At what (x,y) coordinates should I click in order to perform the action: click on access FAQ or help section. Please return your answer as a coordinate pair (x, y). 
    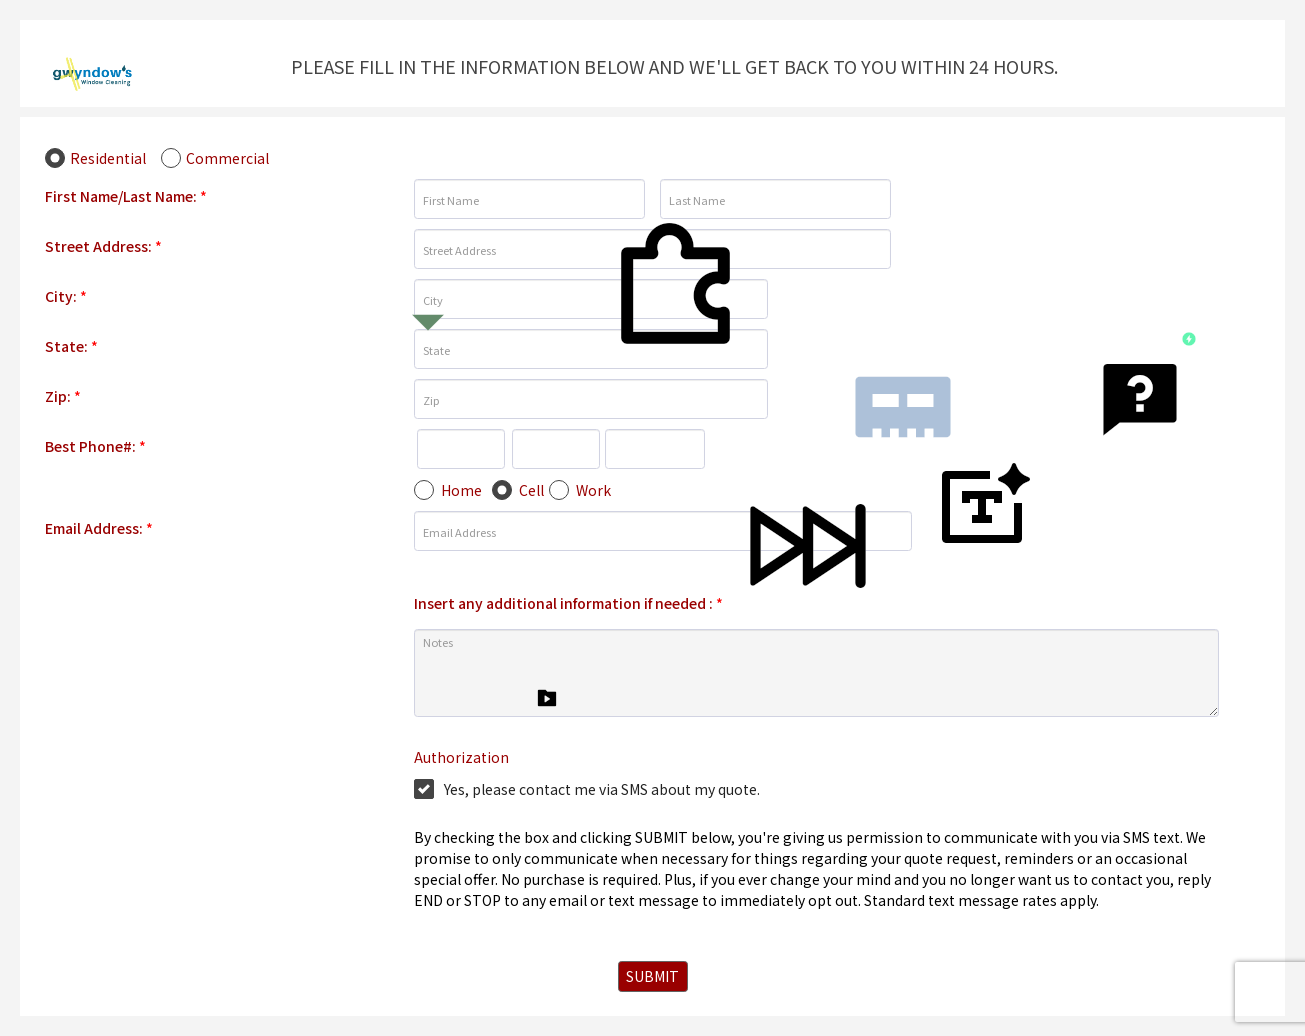
    Looking at the image, I should click on (1140, 397).